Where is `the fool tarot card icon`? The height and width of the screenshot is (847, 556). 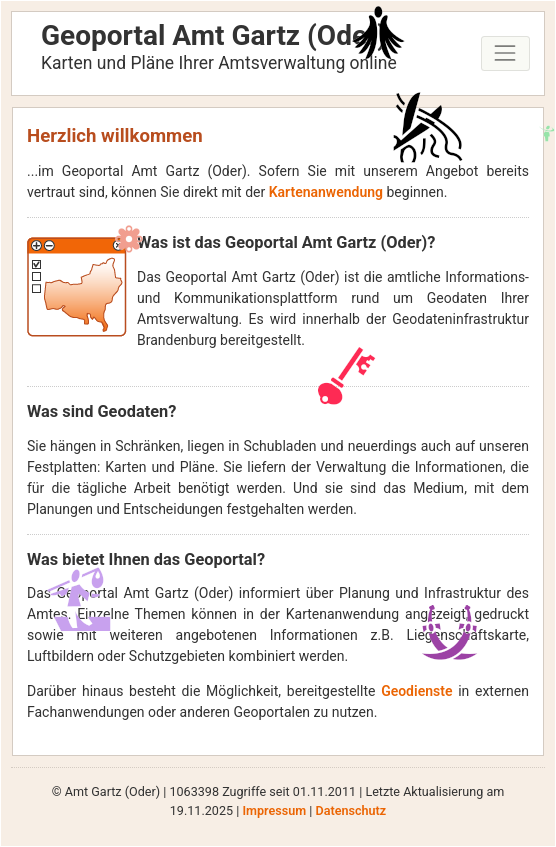
the fool tarot card icon is located at coordinates (77, 598).